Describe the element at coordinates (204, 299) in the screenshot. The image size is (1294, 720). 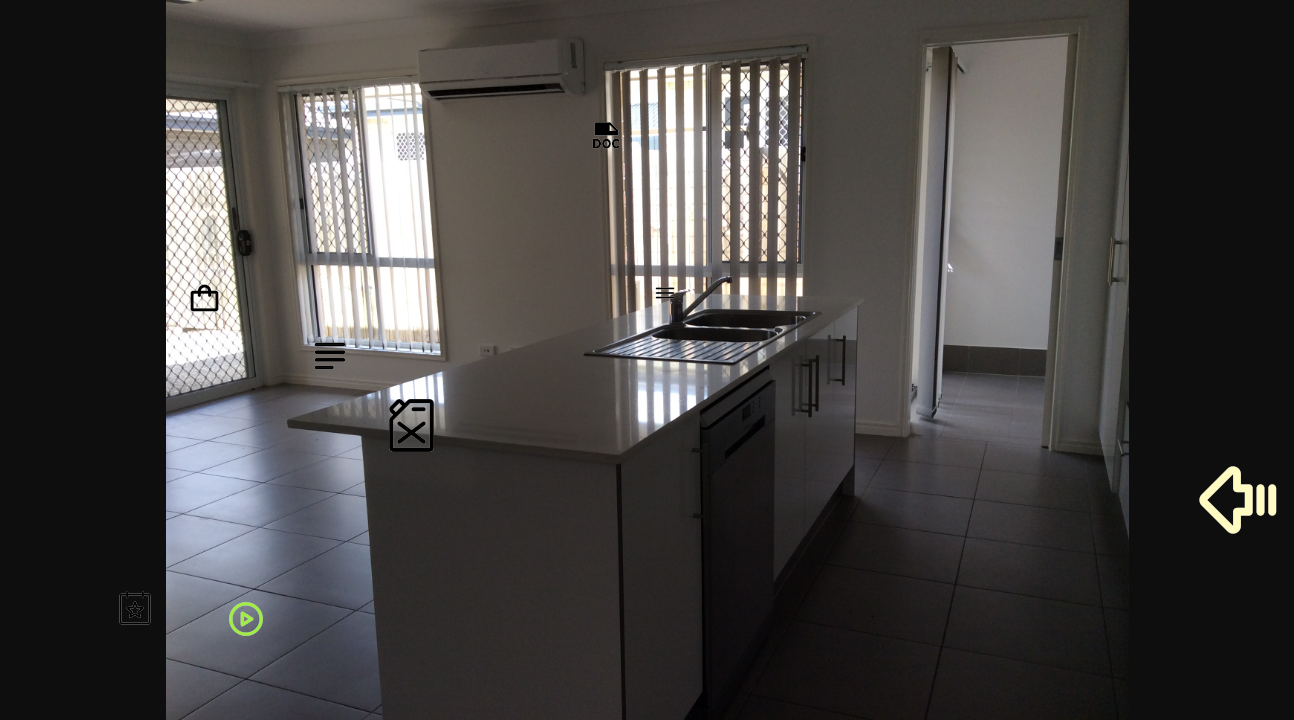
I see `view your shopping bag` at that location.